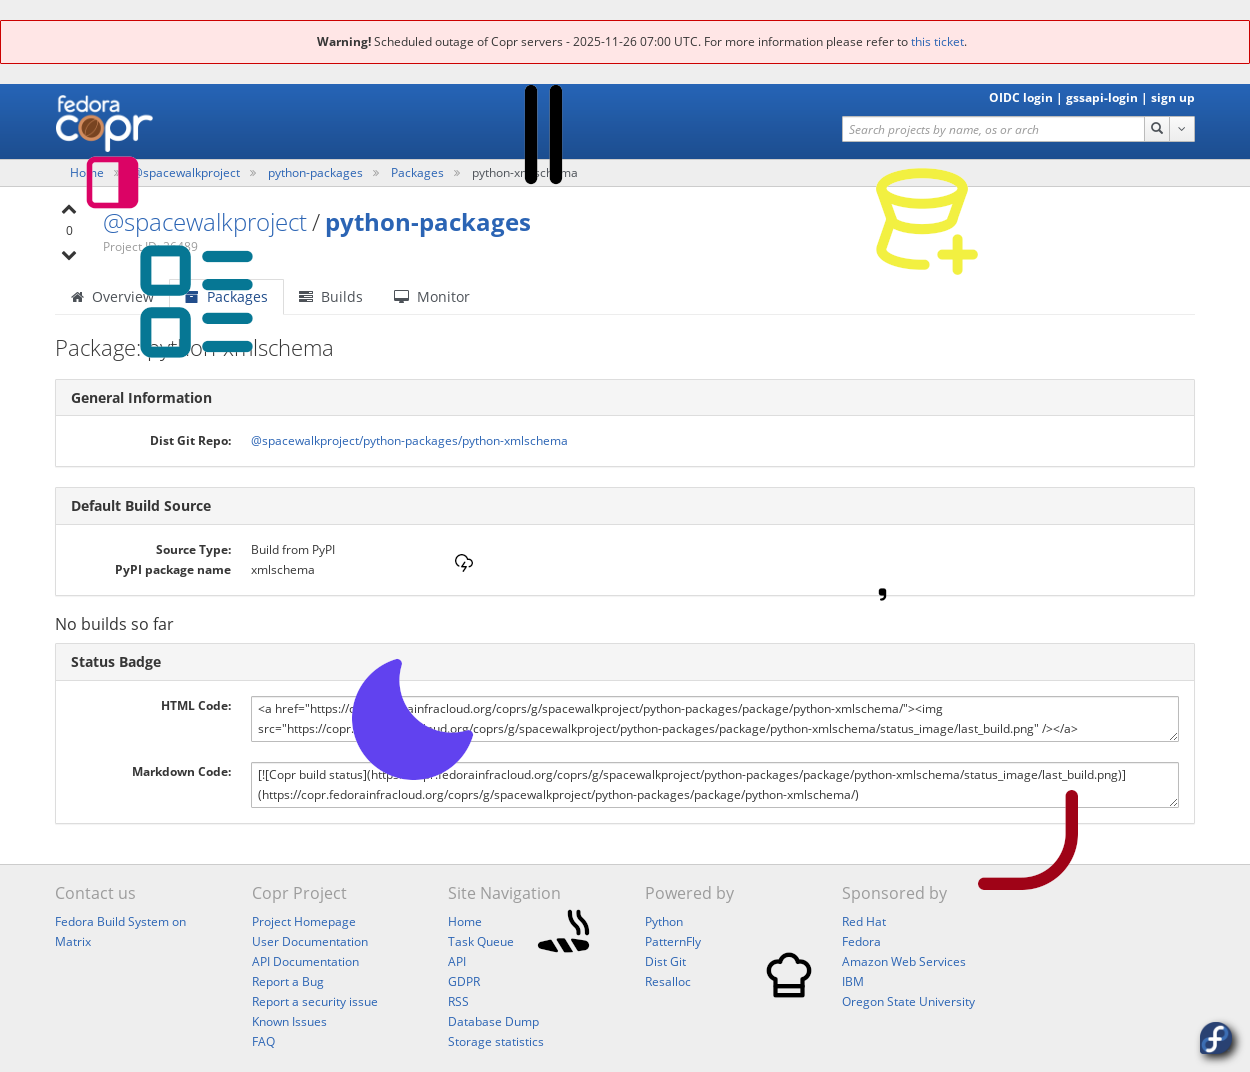 This screenshot has height=1072, width=1250. Describe the element at coordinates (196, 301) in the screenshot. I see `switch to list view` at that location.